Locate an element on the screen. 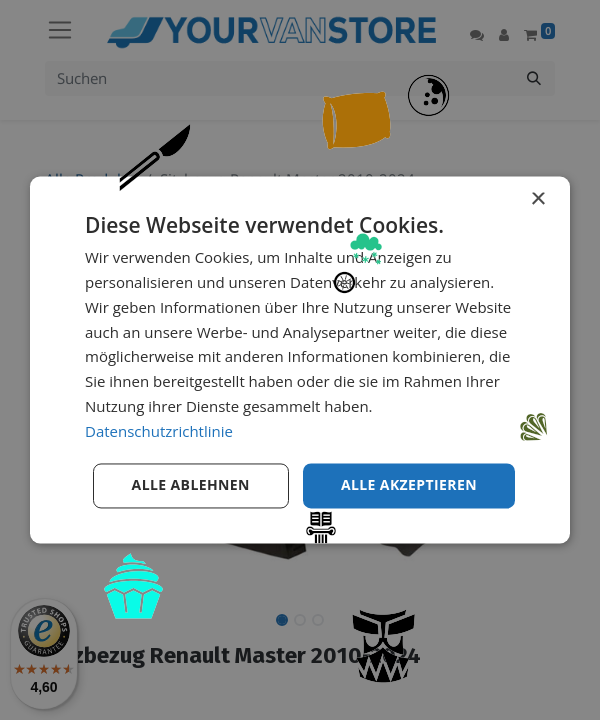  select claw or slash attack ability is located at coordinates (534, 427).